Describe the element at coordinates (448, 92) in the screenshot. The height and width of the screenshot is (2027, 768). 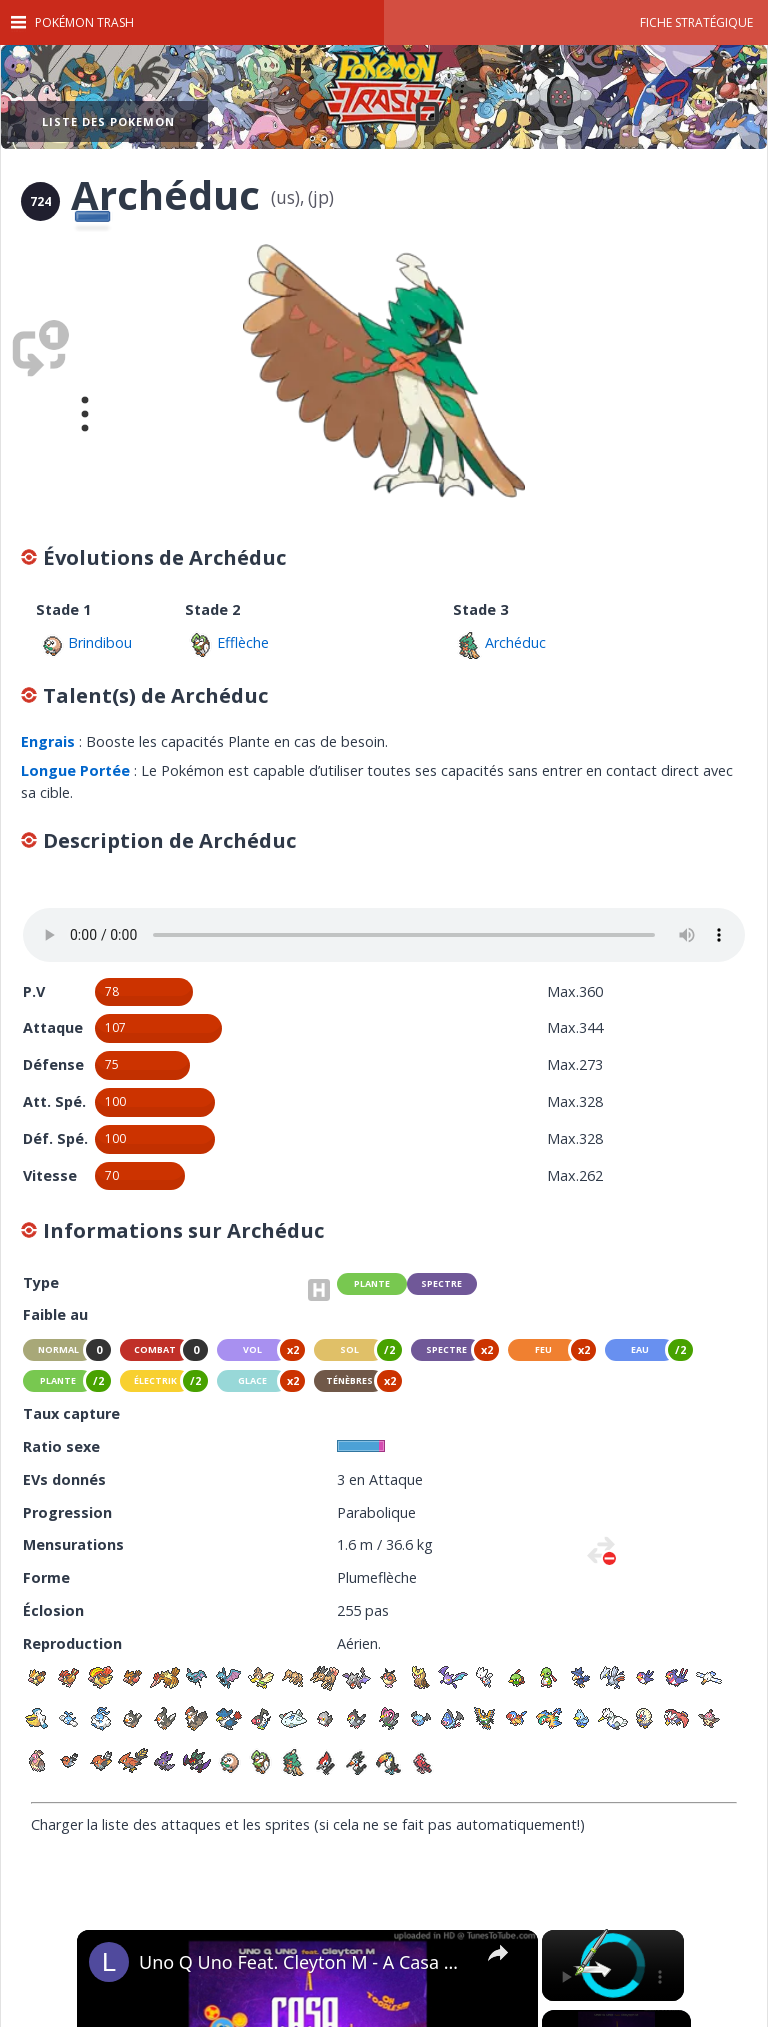
I see `stop or halt current media playback` at that location.